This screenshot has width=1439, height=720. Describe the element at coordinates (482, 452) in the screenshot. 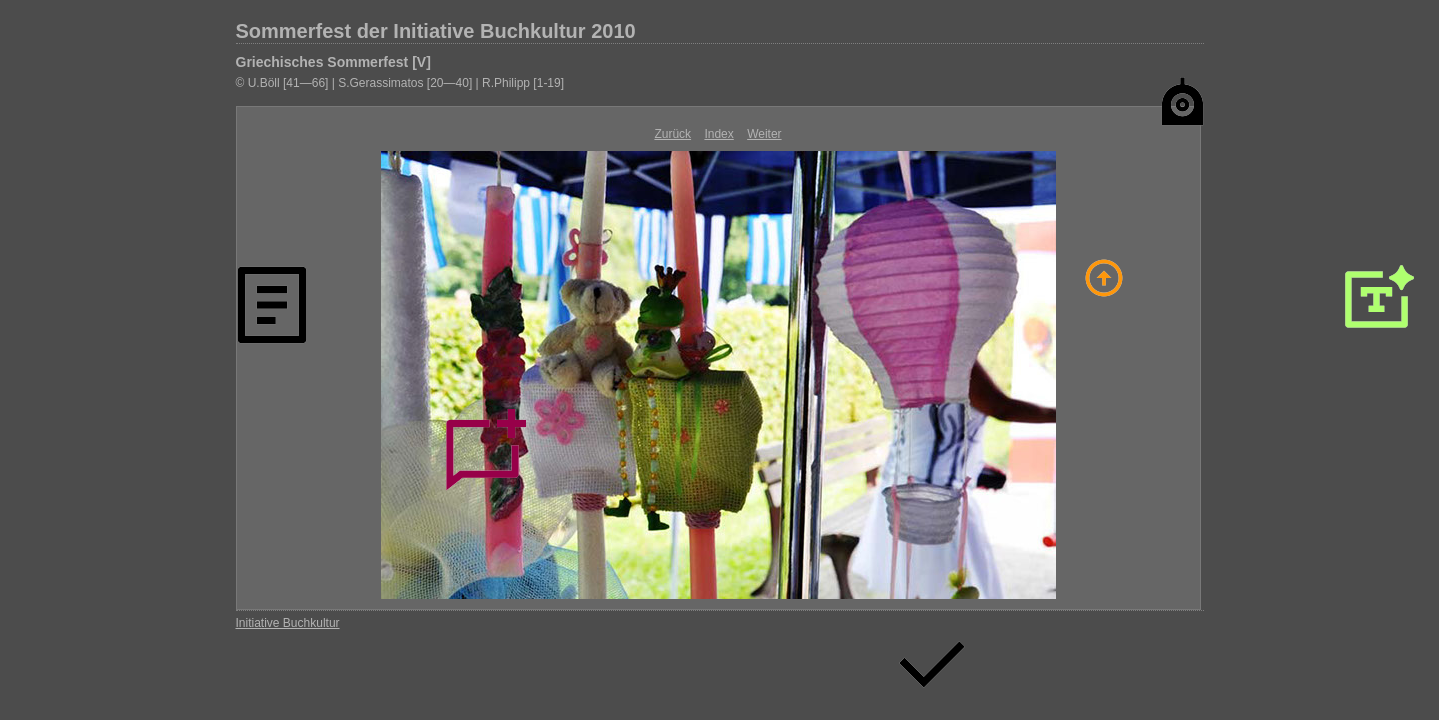

I see `start a new chat conversation` at that location.